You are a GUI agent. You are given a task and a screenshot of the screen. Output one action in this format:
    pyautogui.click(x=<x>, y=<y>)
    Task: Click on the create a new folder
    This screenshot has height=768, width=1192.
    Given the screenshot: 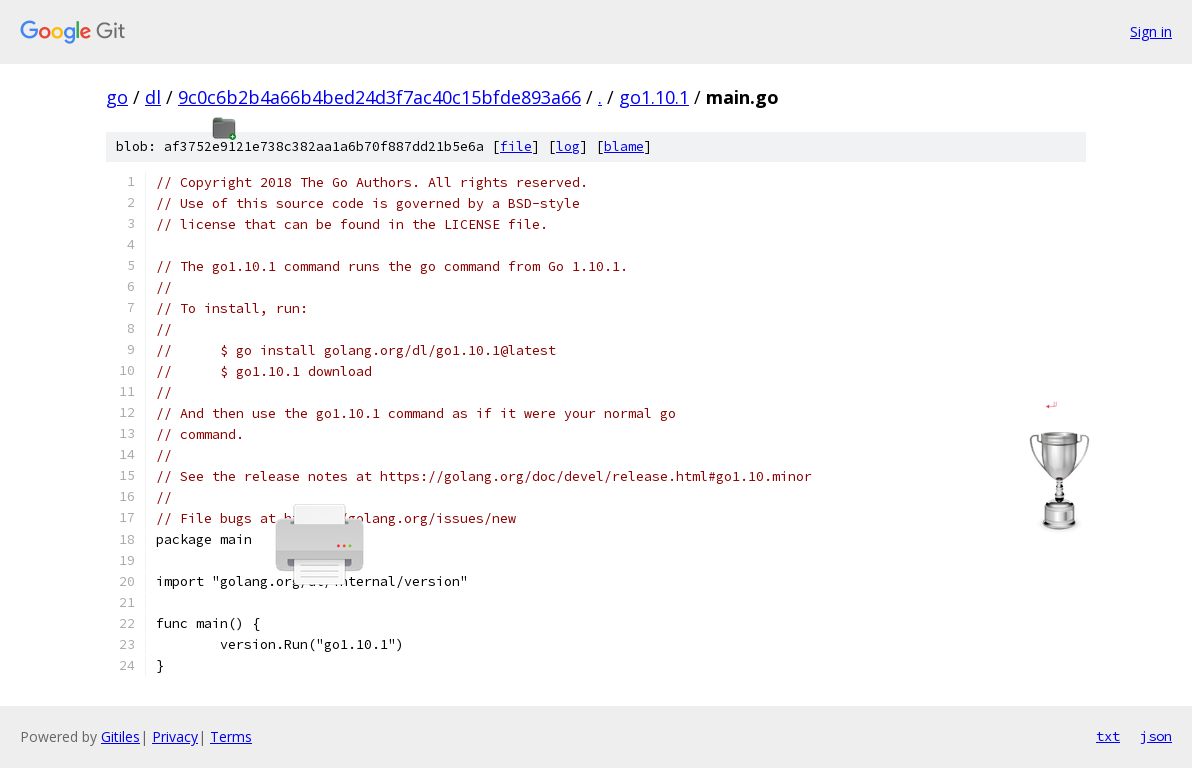 What is the action you would take?
    pyautogui.click(x=224, y=128)
    